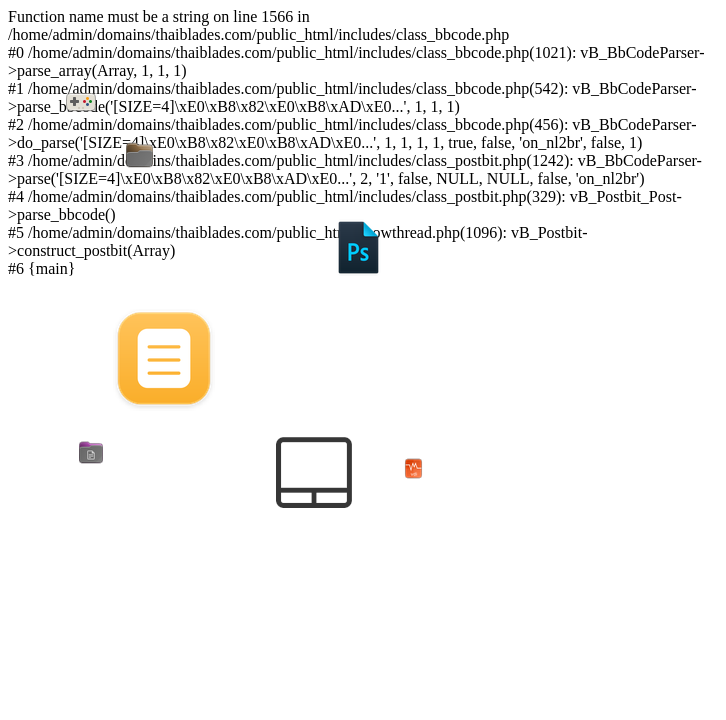  Describe the element at coordinates (358, 247) in the screenshot. I see `a photoshop document file` at that location.